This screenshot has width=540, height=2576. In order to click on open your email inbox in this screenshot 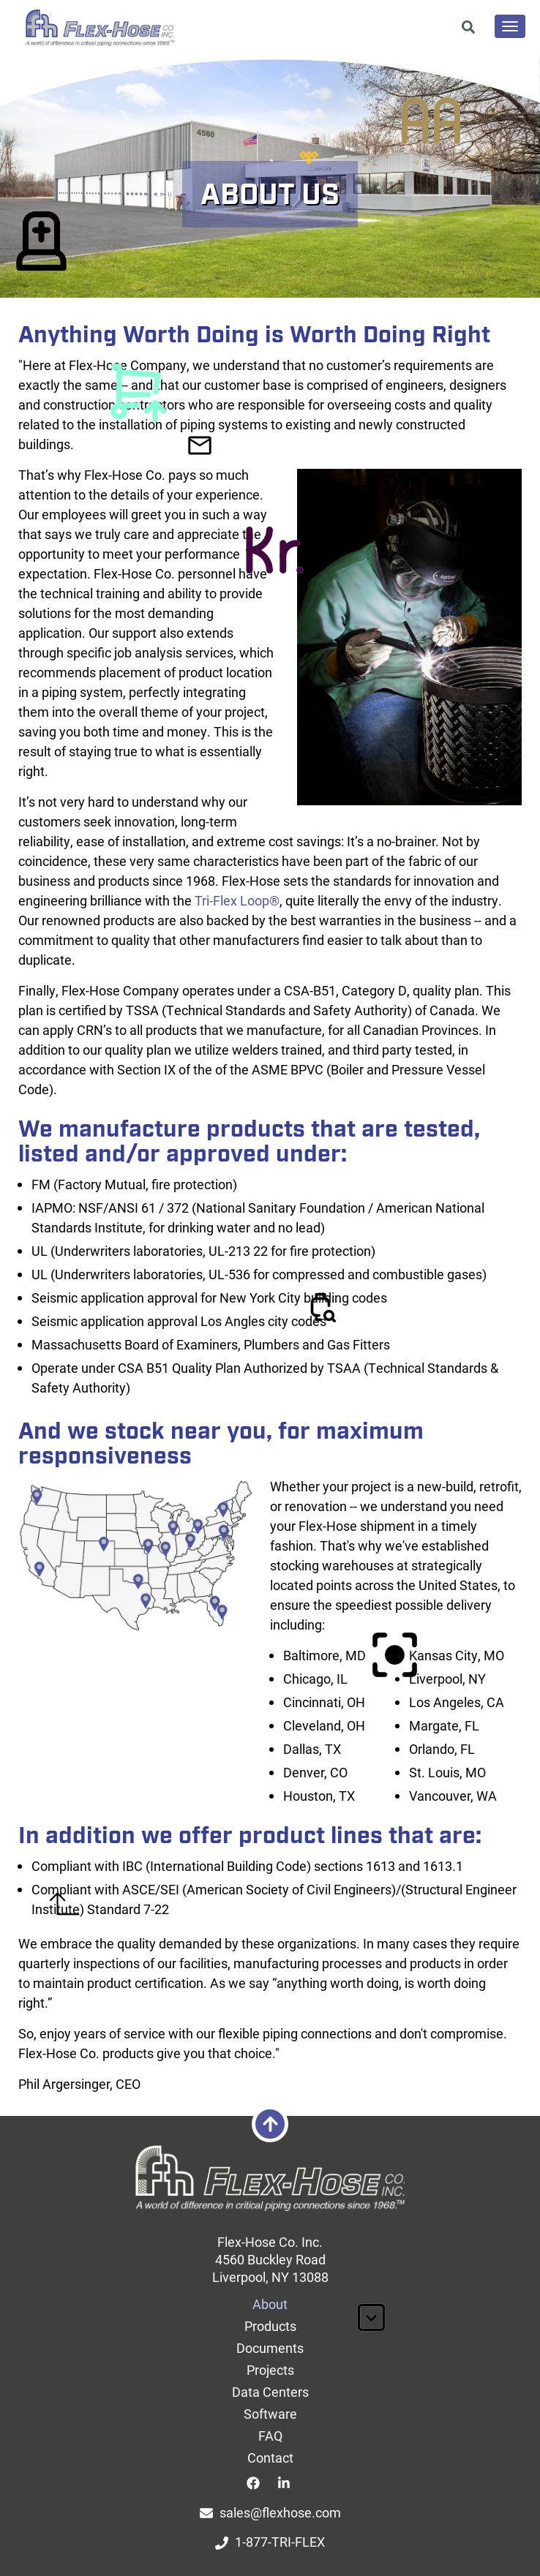, I will do `click(200, 445)`.